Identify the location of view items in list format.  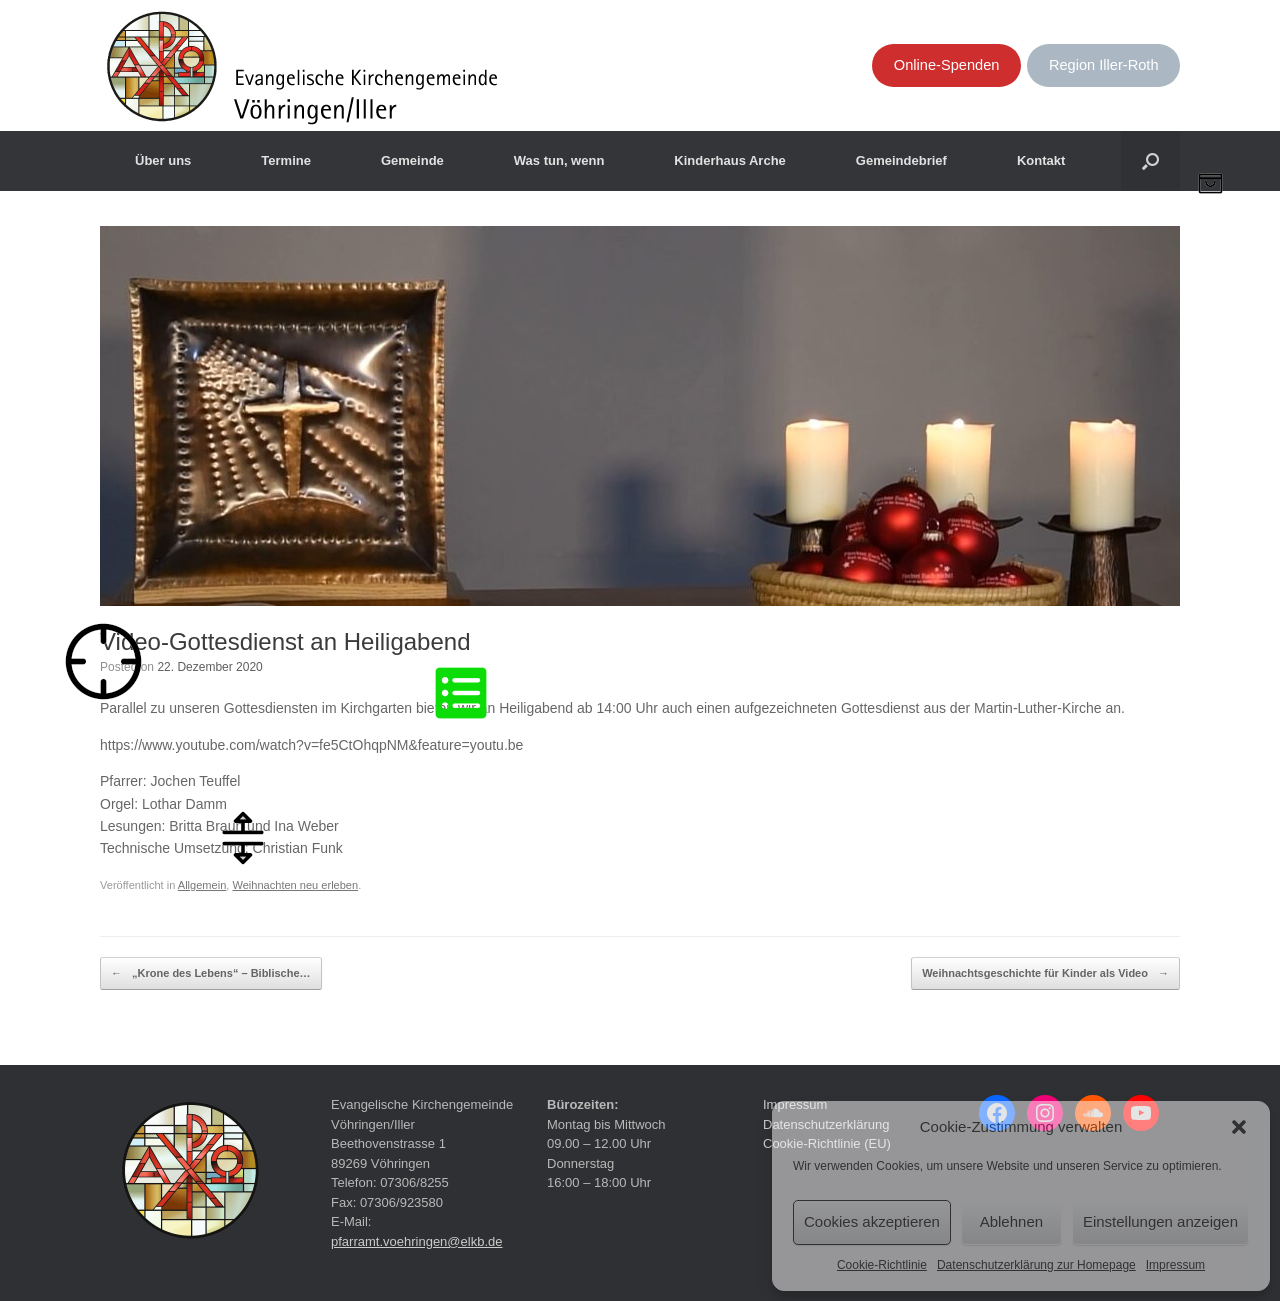
(461, 693).